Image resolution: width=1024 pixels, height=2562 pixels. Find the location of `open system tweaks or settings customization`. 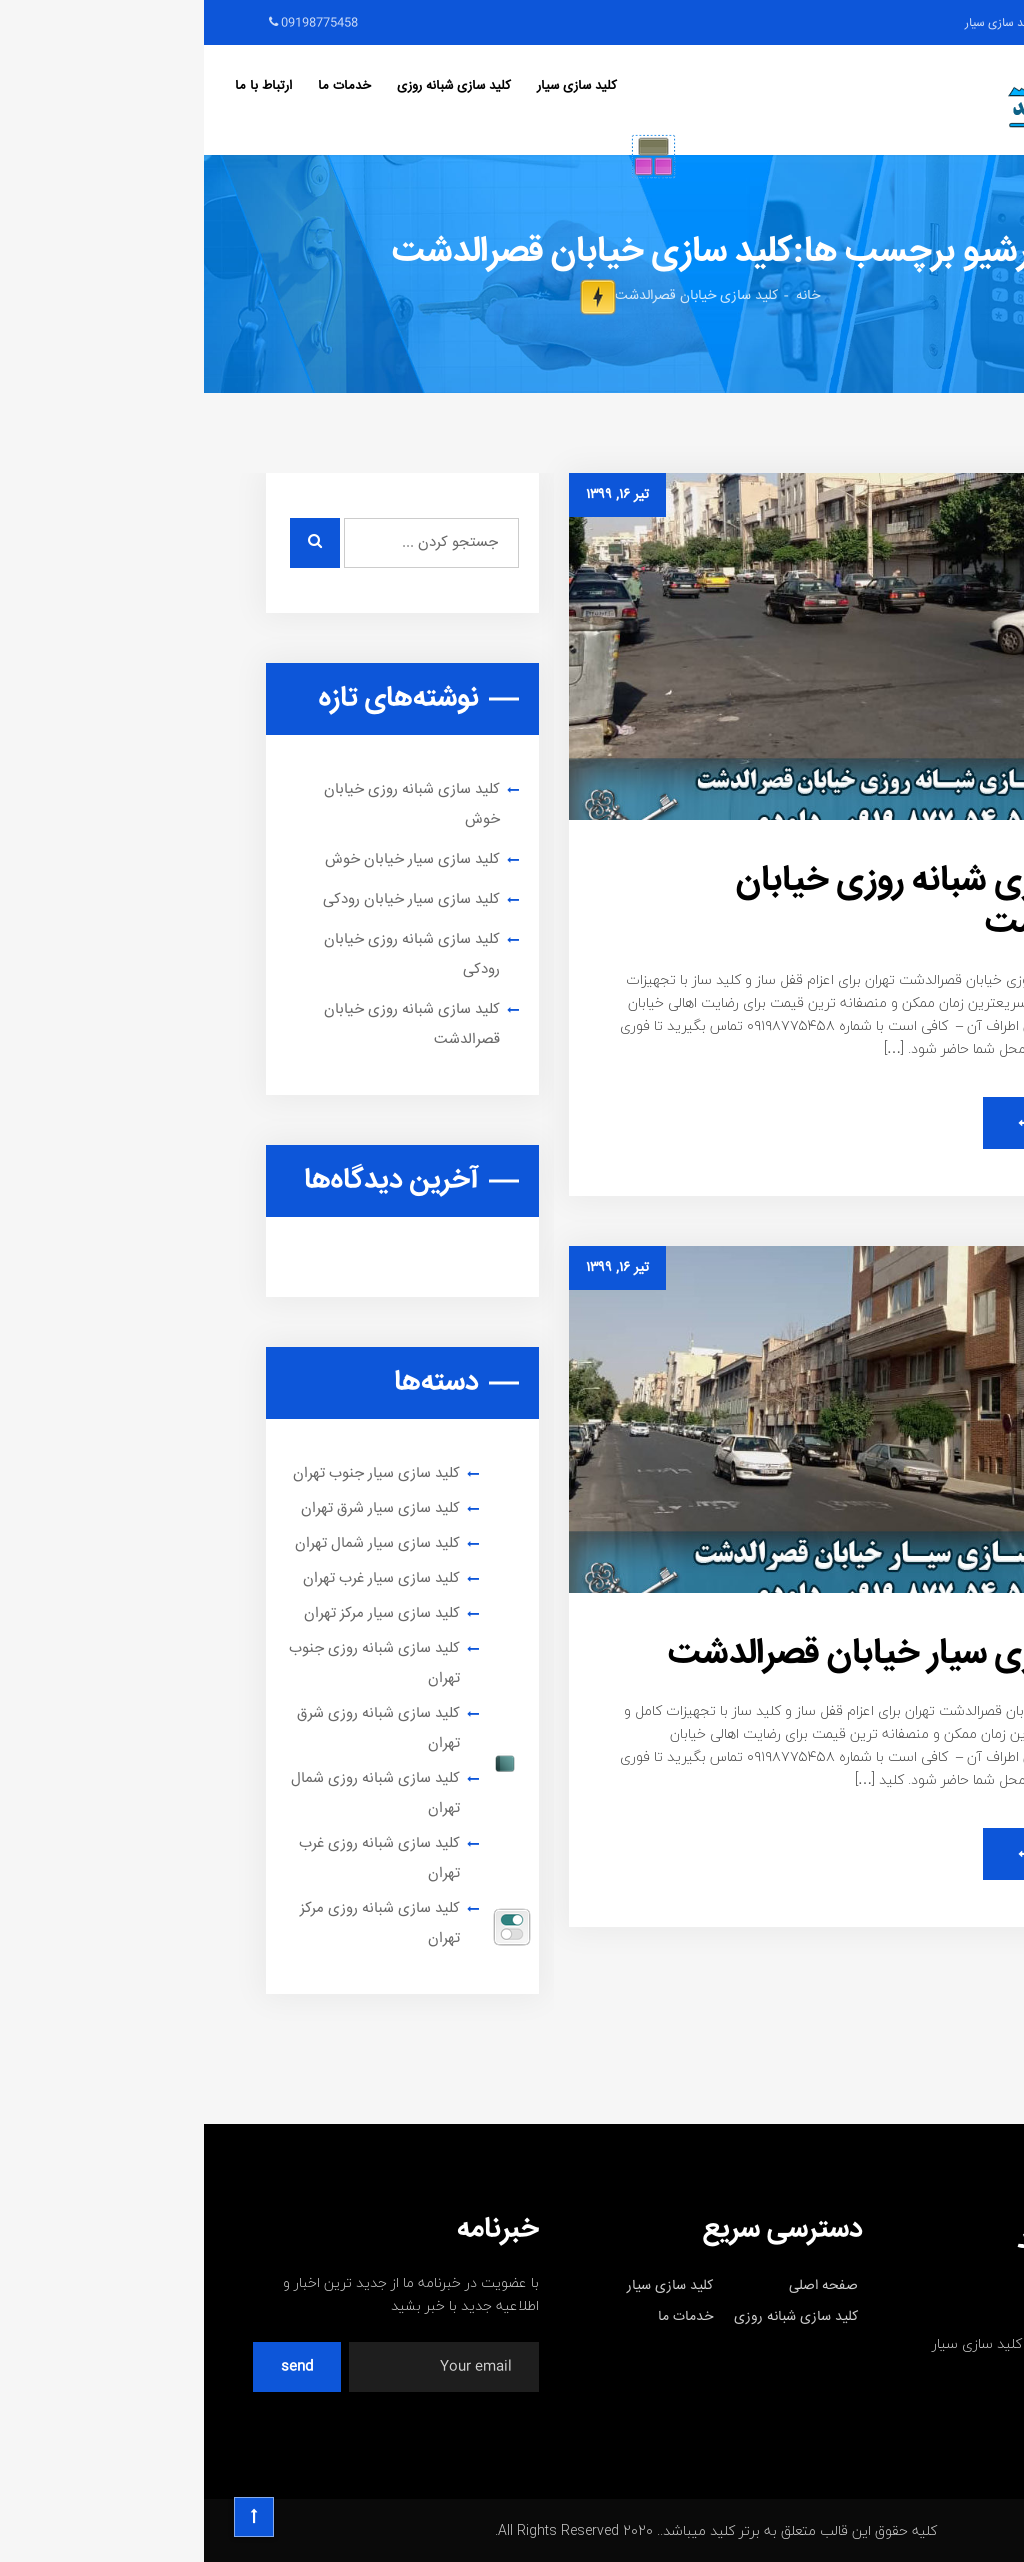

open system tweaks or settings customization is located at coordinates (512, 1927).